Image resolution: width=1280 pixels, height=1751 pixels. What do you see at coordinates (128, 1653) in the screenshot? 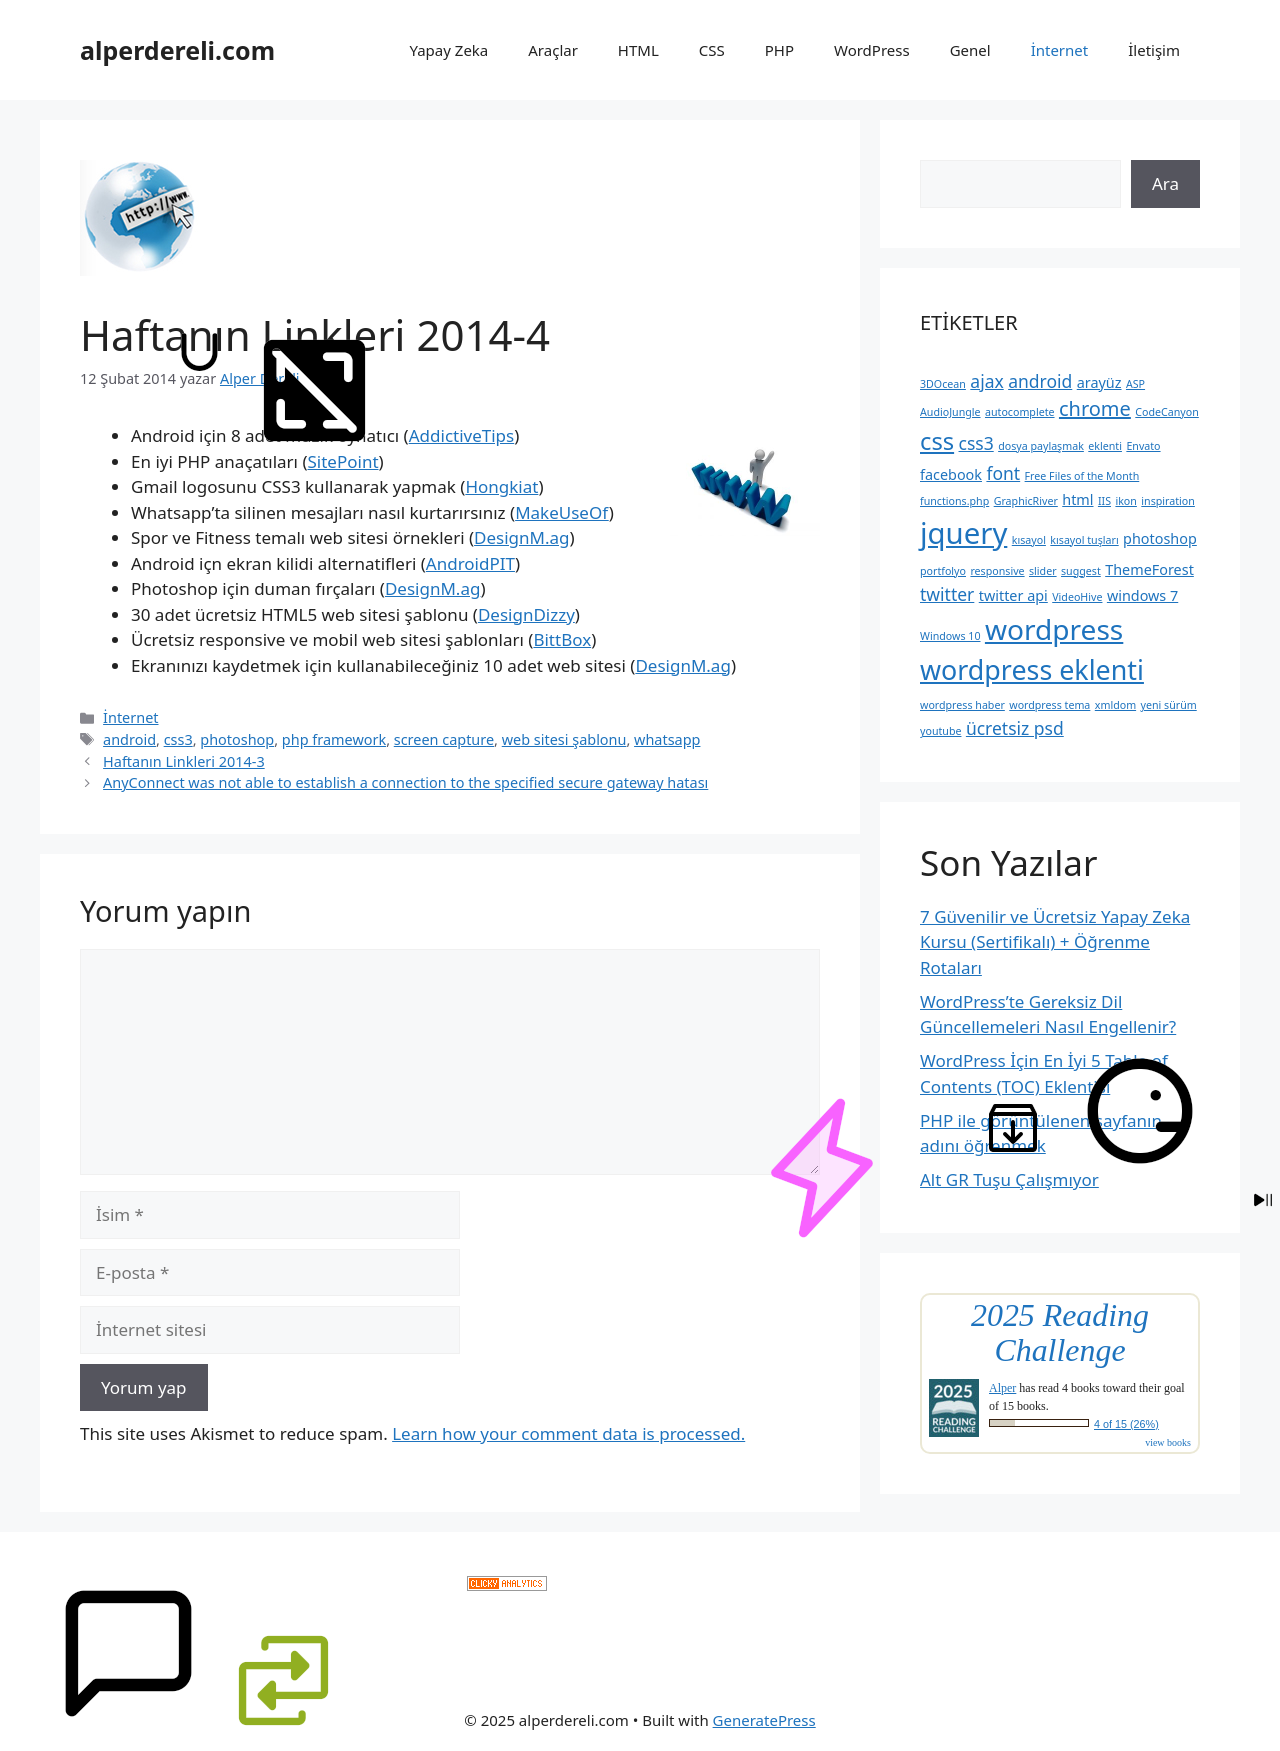
I see `open messaging or chat` at bounding box center [128, 1653].